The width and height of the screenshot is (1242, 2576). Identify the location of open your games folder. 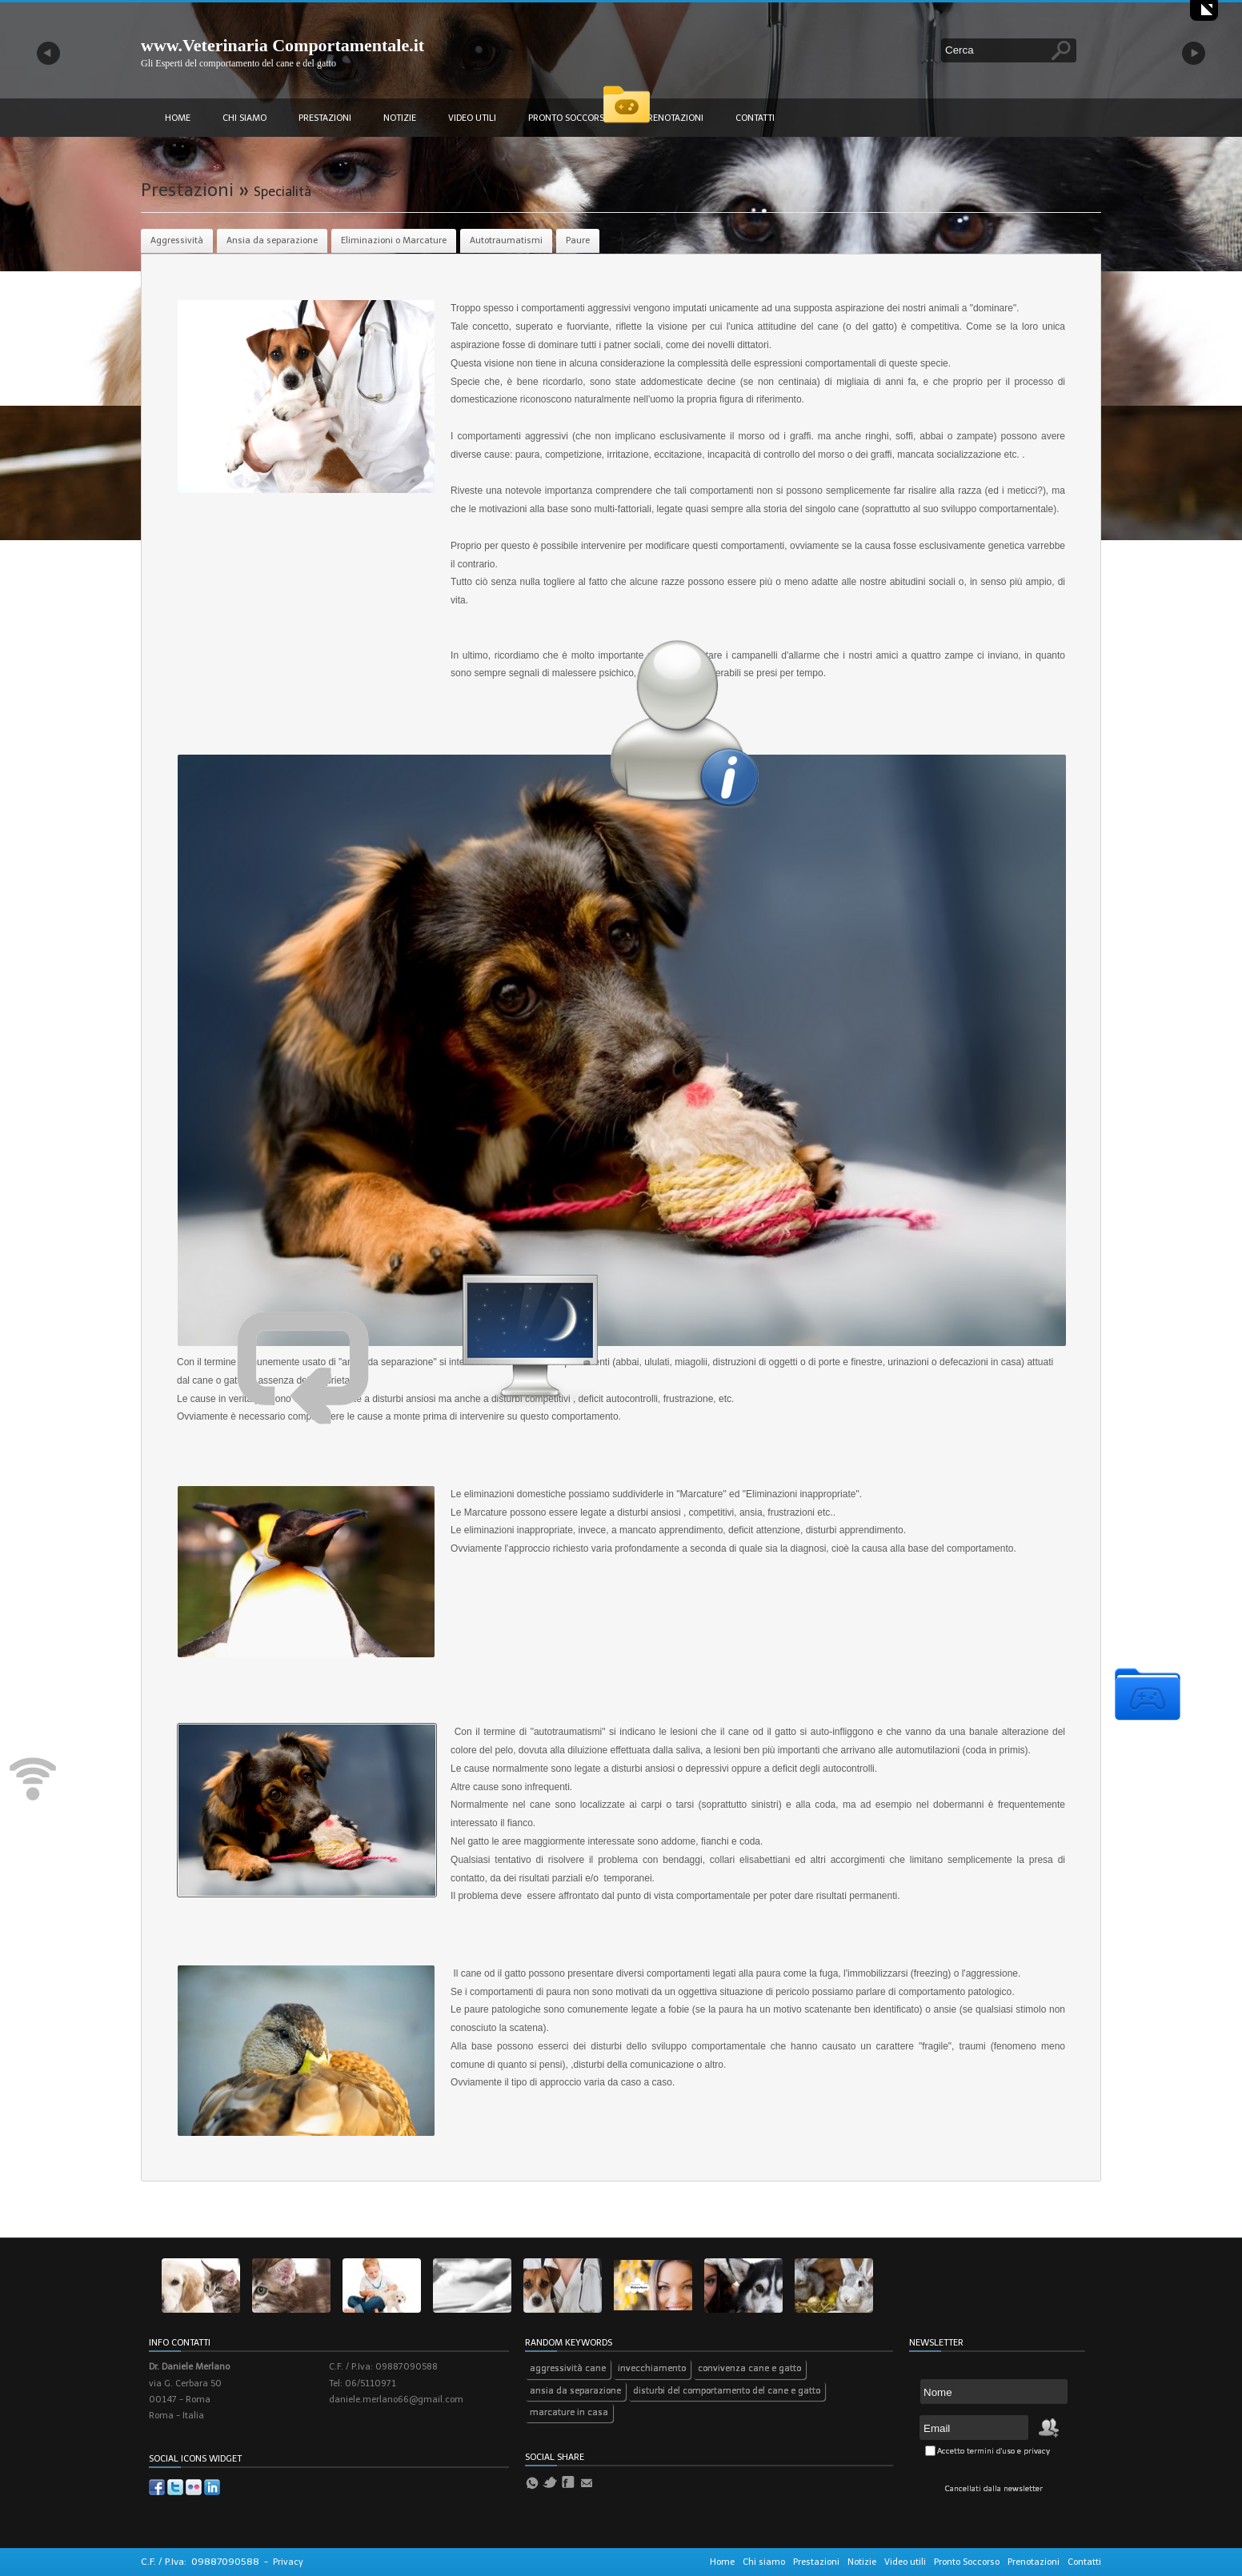
(1148, 1694).